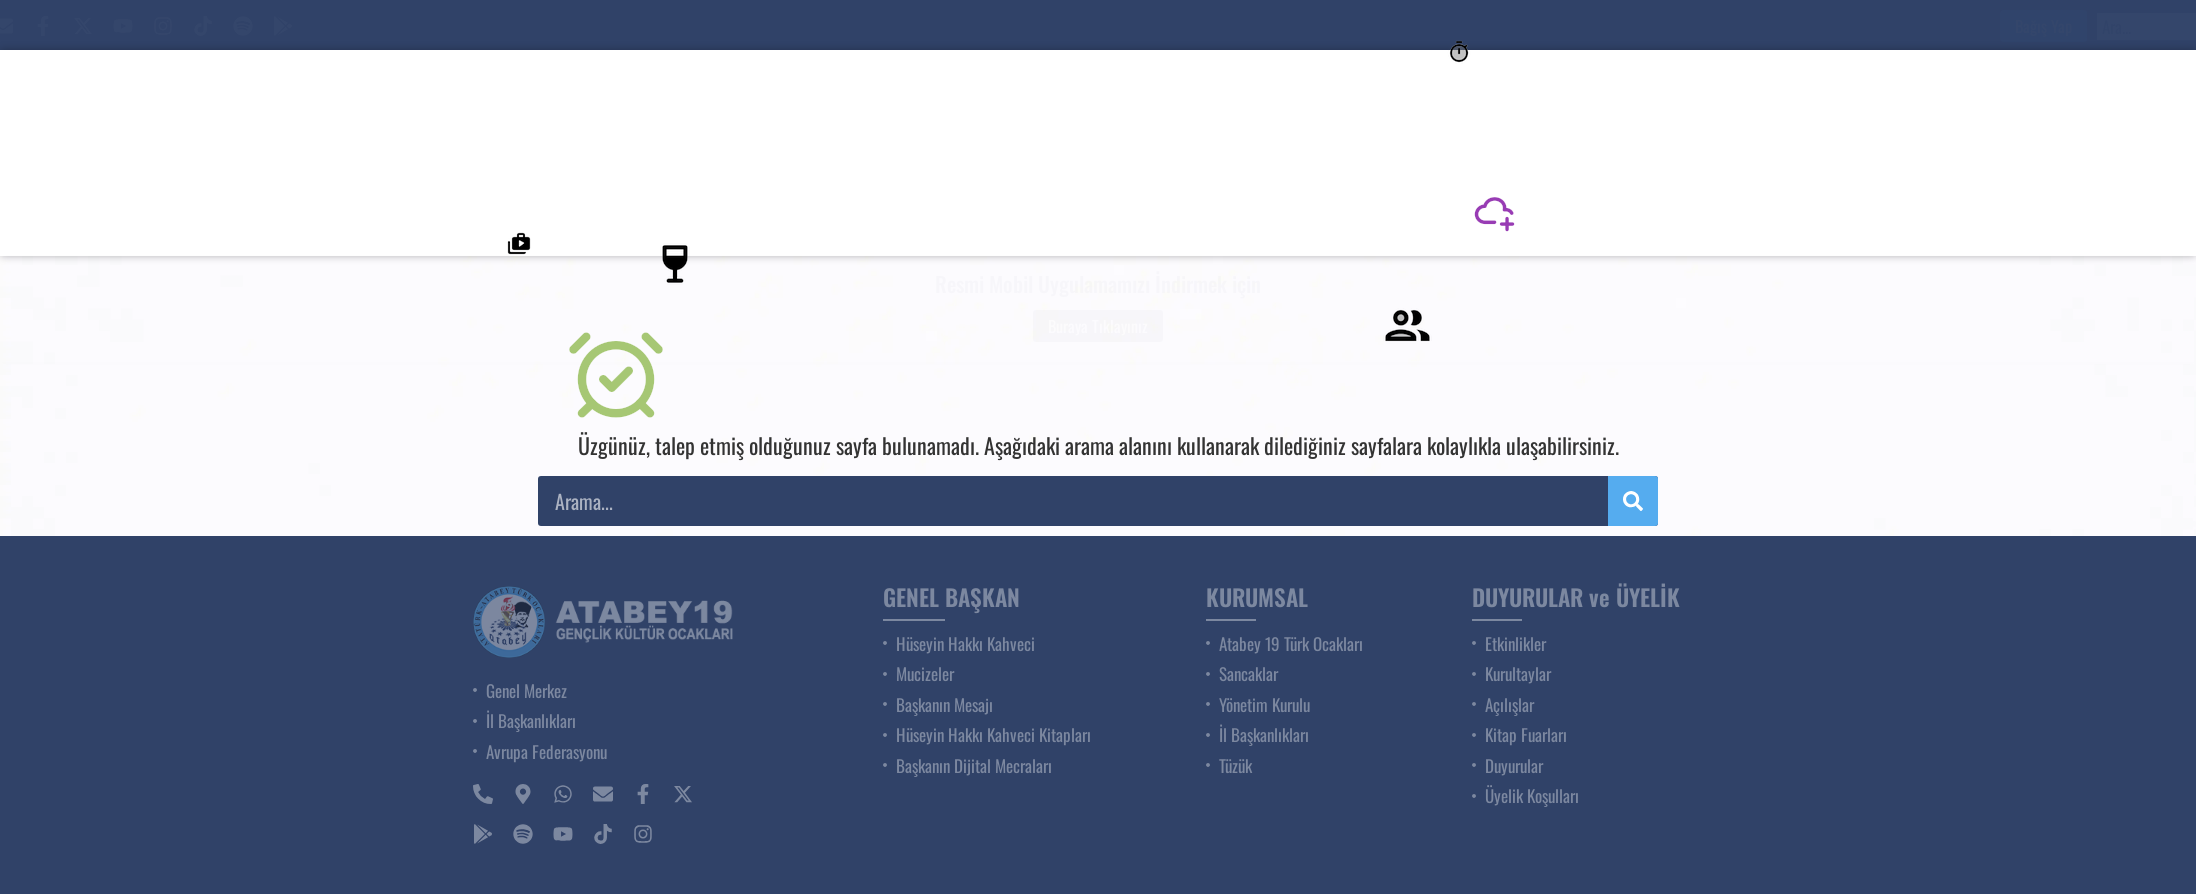  What do you see at coordinates (1407, 325) in the screenshot?
I see `view contacts or people list` at bounding box center [1407, 325].